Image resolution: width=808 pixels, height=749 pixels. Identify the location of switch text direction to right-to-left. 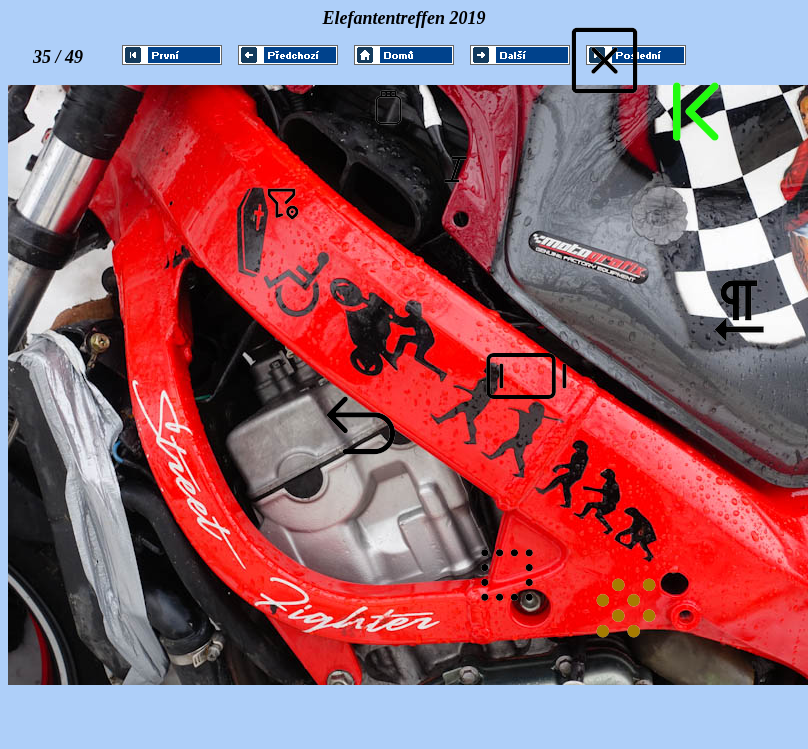
(739, 311).